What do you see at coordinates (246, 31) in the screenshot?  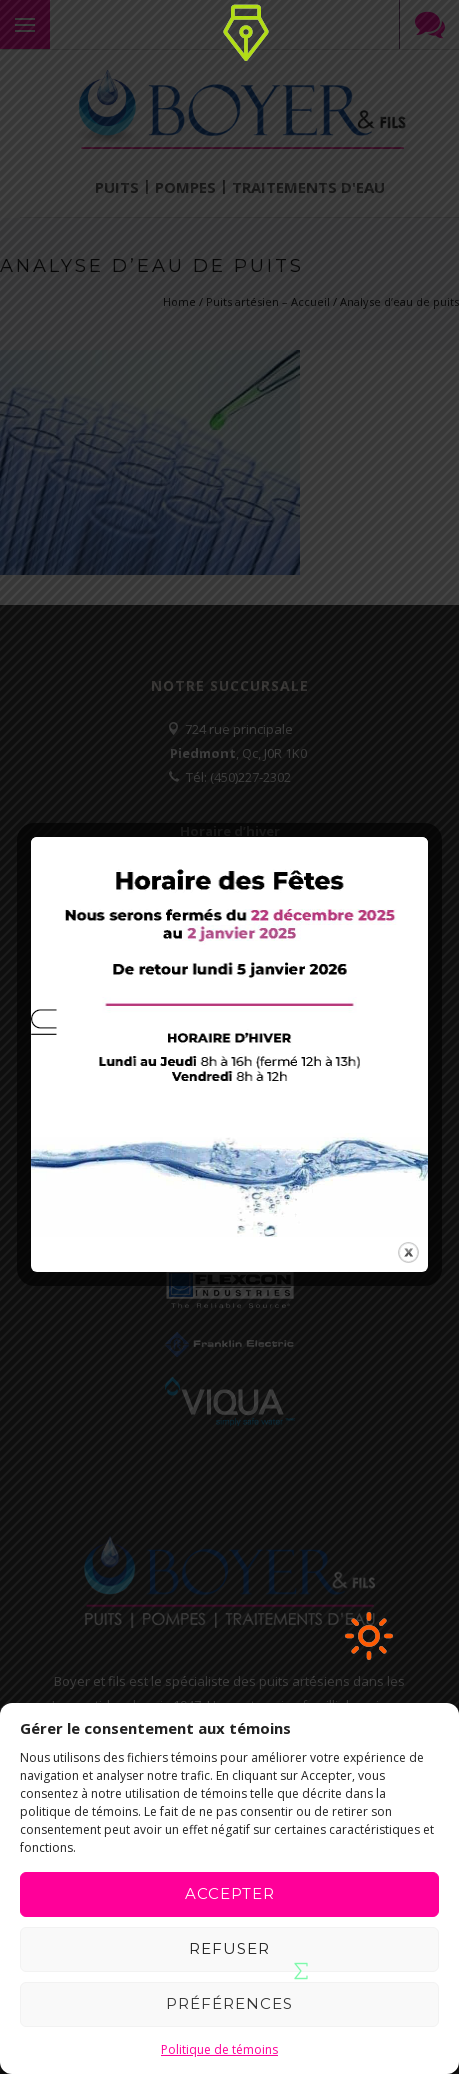 I see `access drawing or illustration tools` at bounding box center [246, 31].